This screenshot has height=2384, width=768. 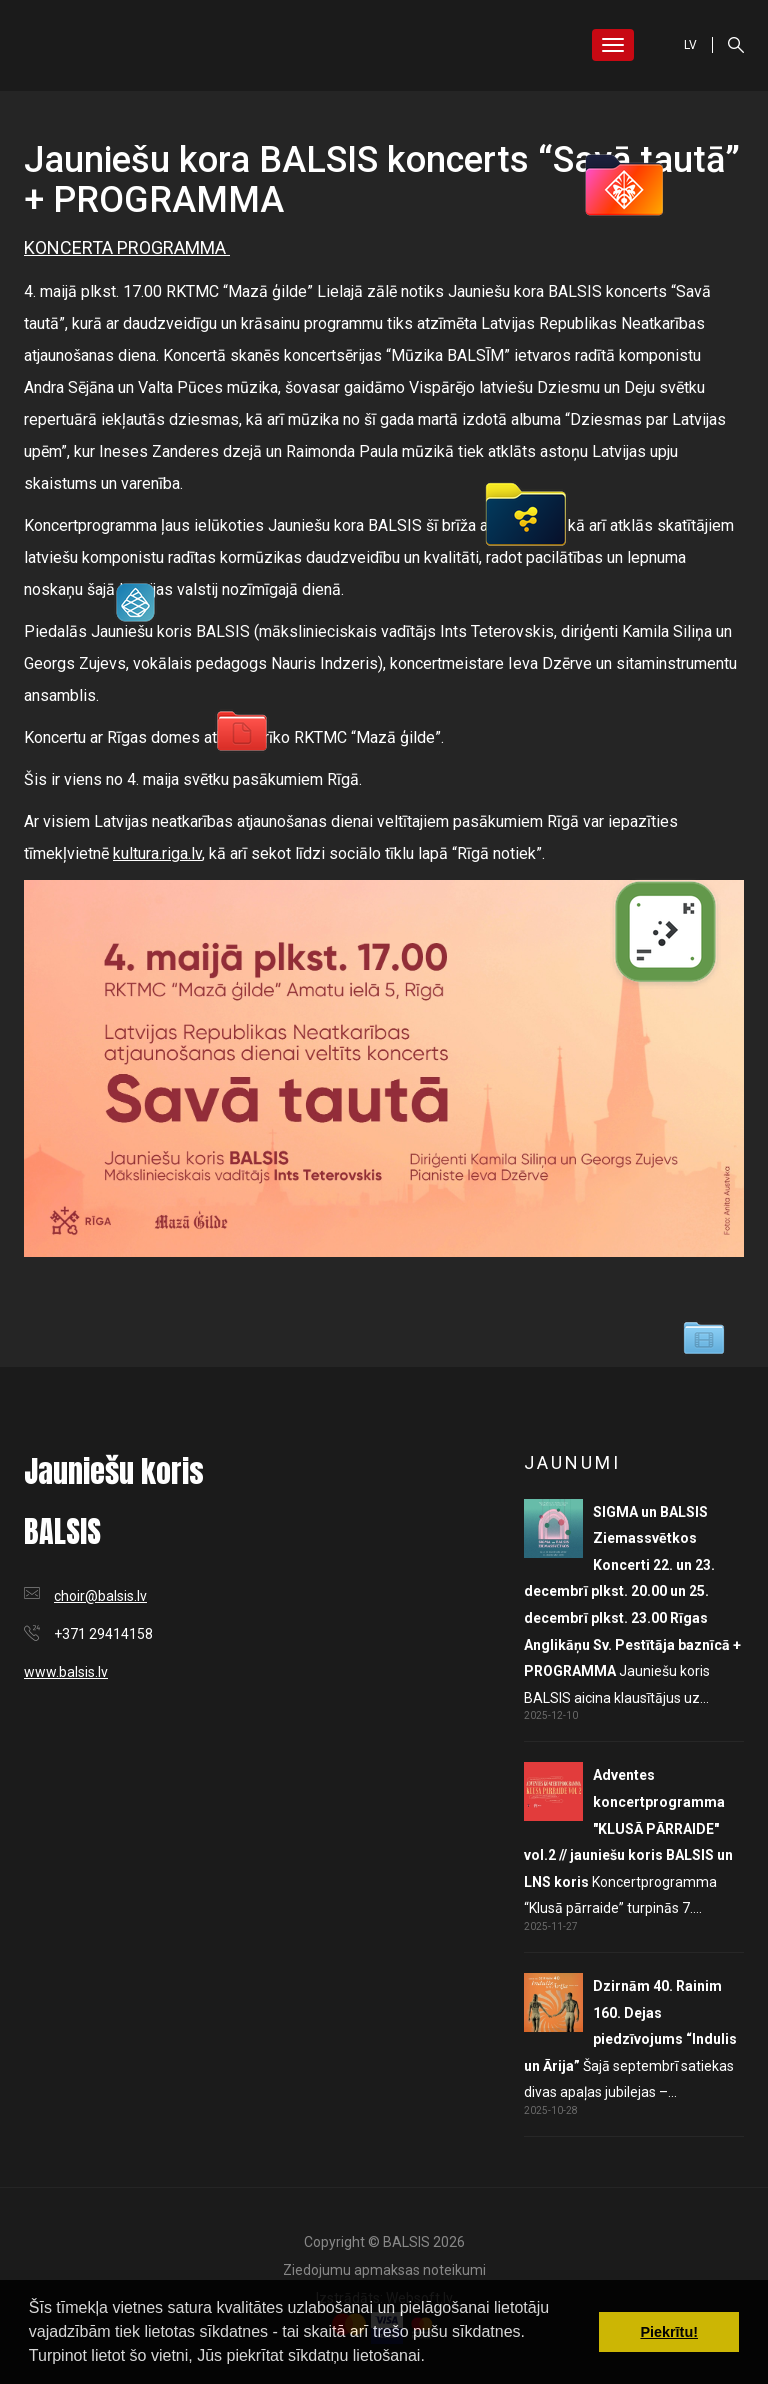 What do you see at coordinates (242, 731) in the screenshot?
I see `open your documents folder` at bounding box center [242, 731].